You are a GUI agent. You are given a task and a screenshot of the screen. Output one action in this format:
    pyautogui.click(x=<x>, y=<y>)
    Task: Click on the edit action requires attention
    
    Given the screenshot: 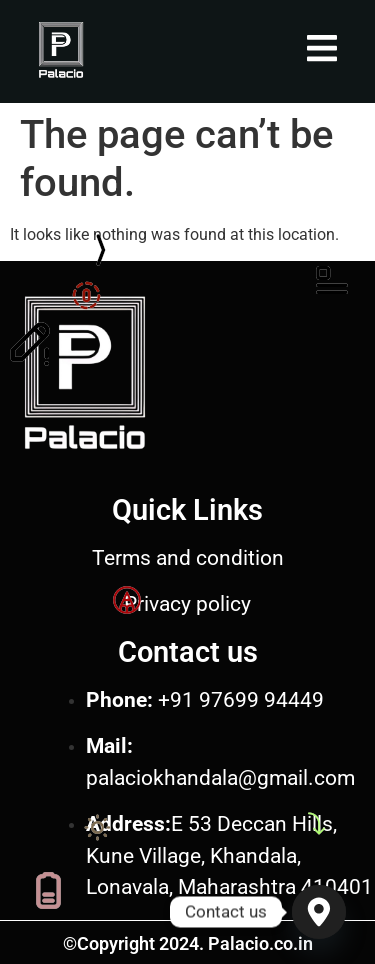 What is the action you would take?
    pyautogui.click(x=31, y=341)
    